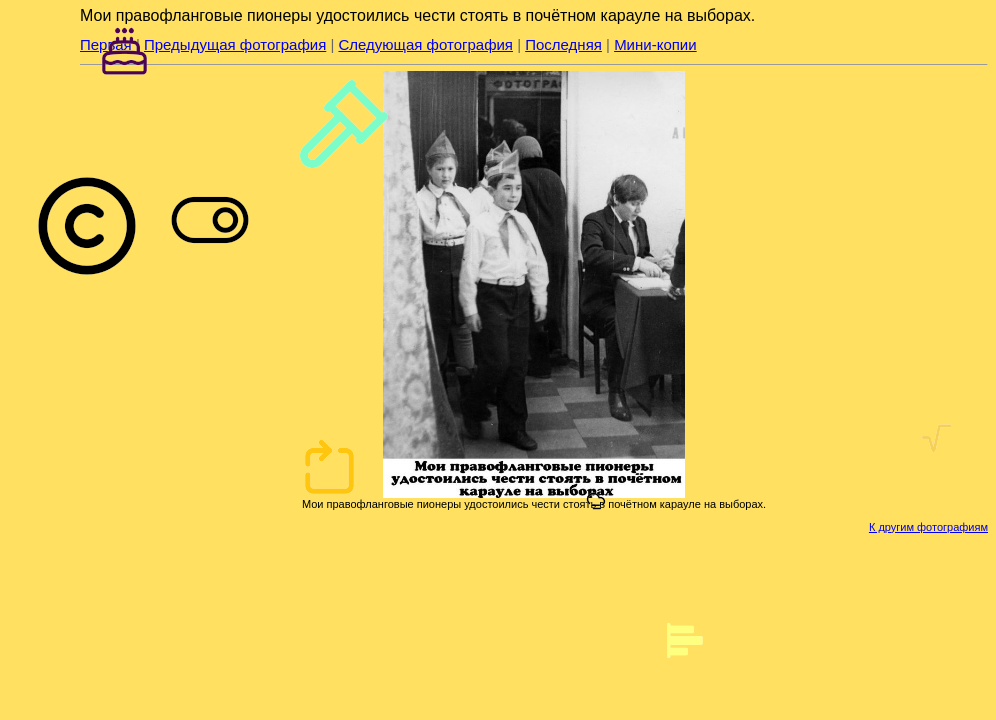 The width and height of the screenshot is (996, 720). Describe the element at coordinates (210, 220) in the screenshot. I see `toggle switch in the on position` at that location.